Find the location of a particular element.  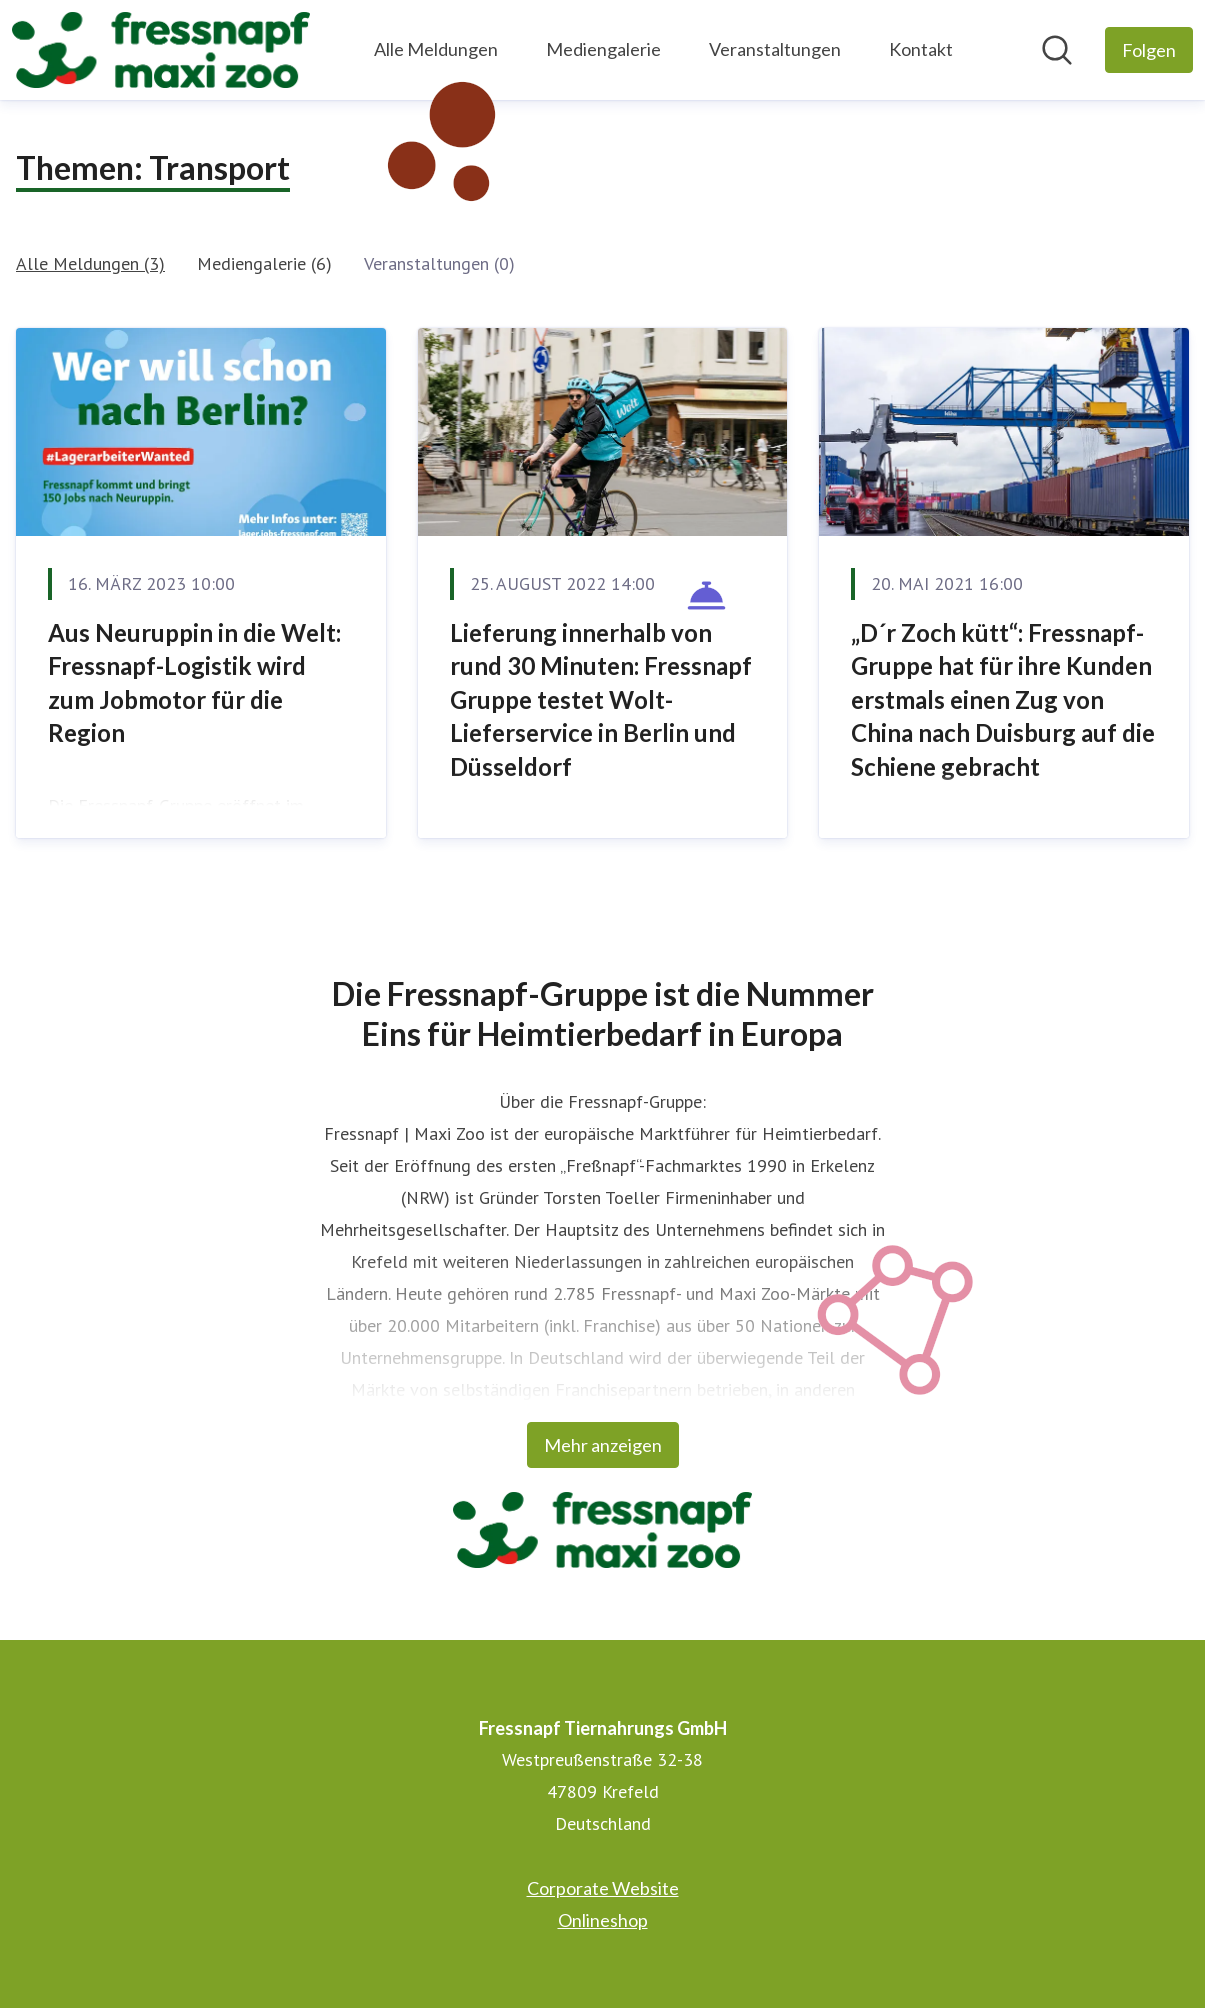

request assistance or customer service is located at coordinates (706, 595).